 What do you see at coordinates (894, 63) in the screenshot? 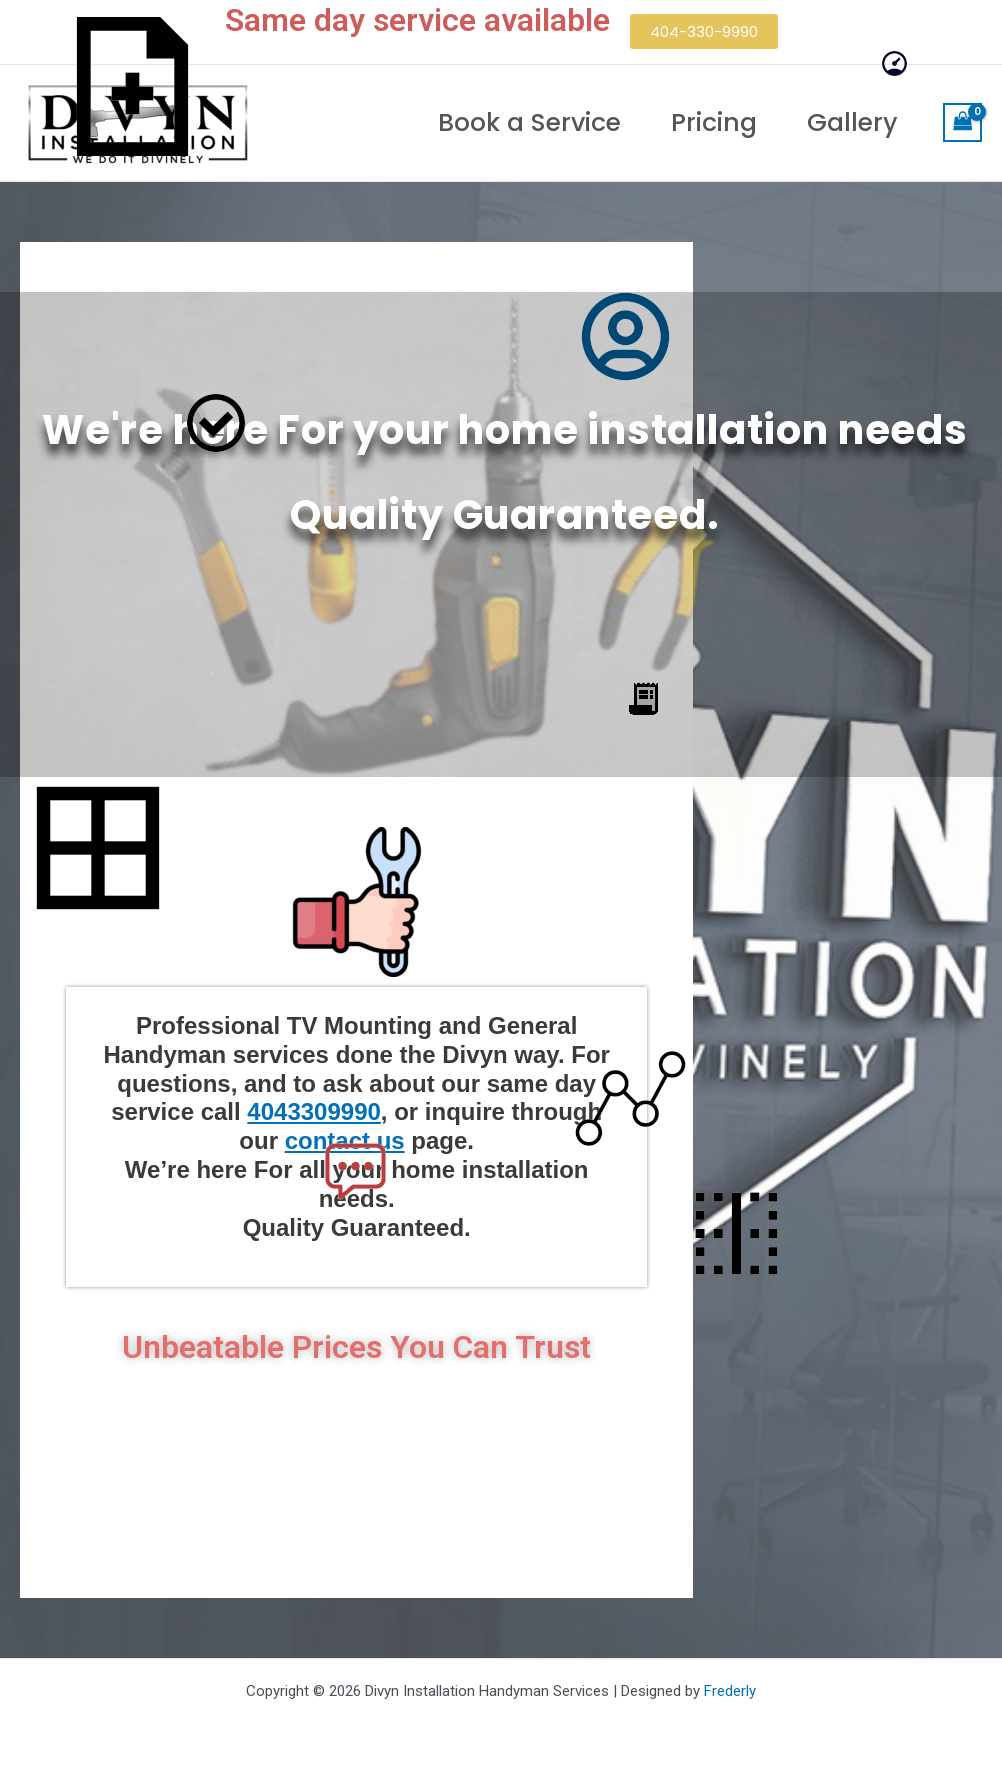
I see `access the dashboard overview` at bounding box center [894, 63].